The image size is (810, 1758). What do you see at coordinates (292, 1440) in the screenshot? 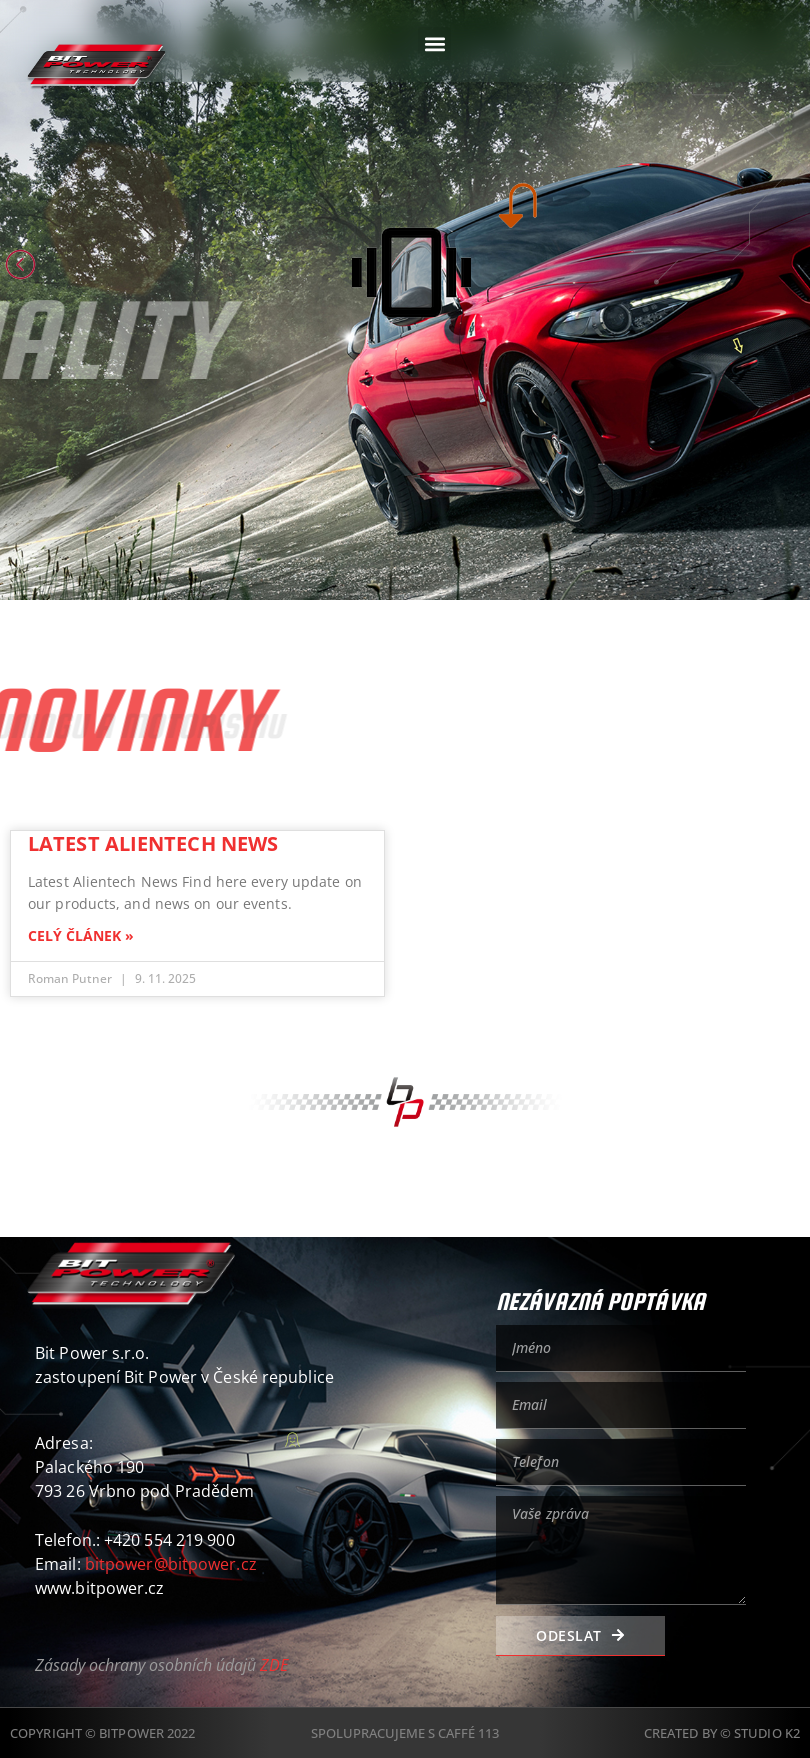
I see `indicates linux operating system compatibility` at bounding box center [292, 1440].